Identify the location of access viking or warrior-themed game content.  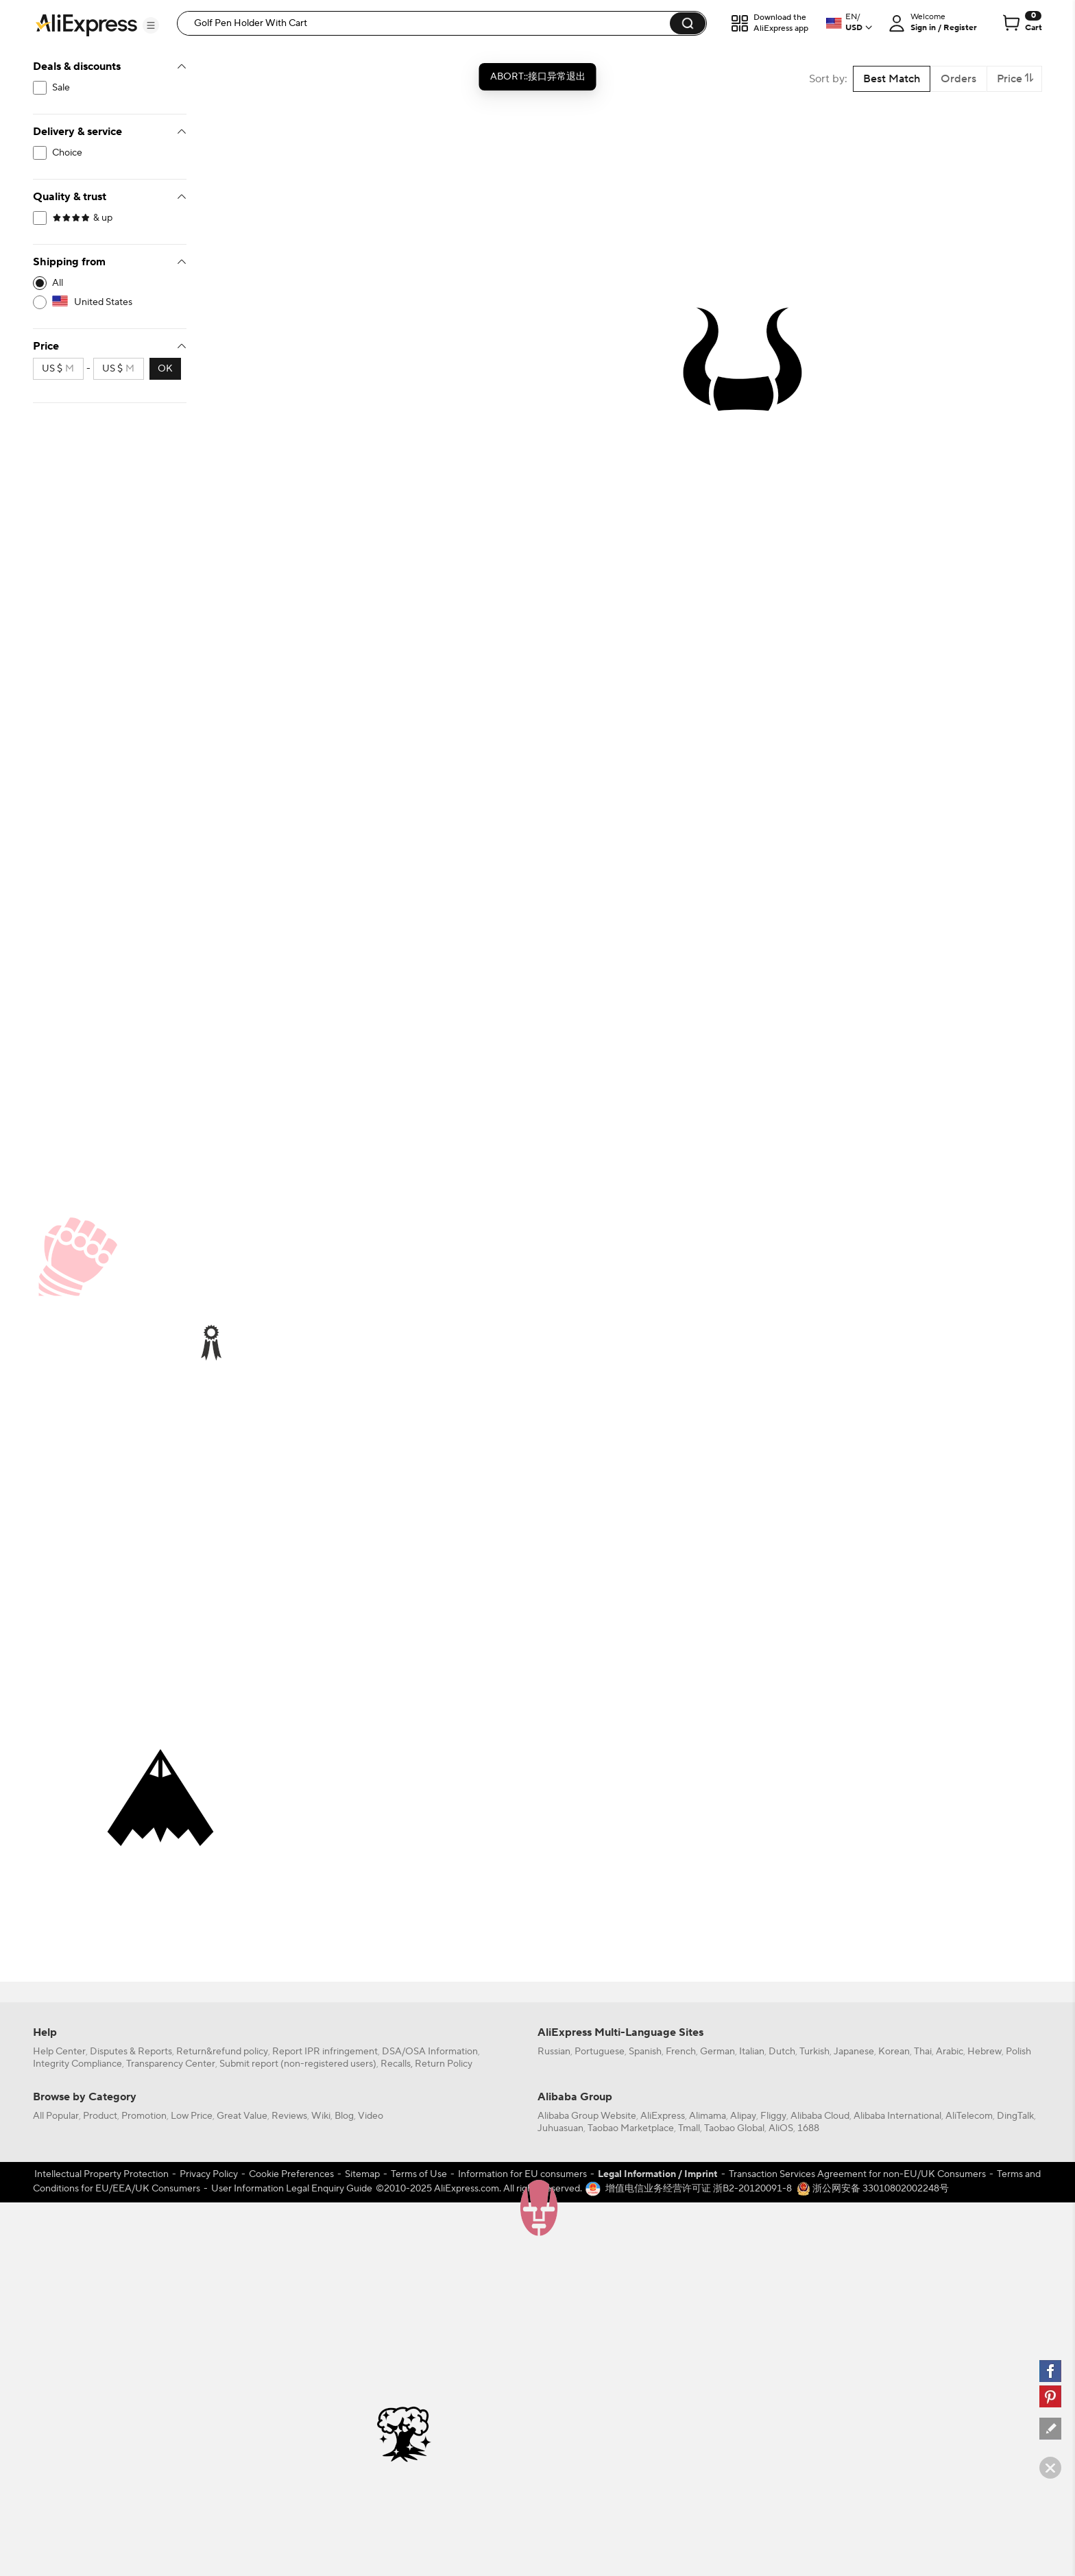
(742, 363).